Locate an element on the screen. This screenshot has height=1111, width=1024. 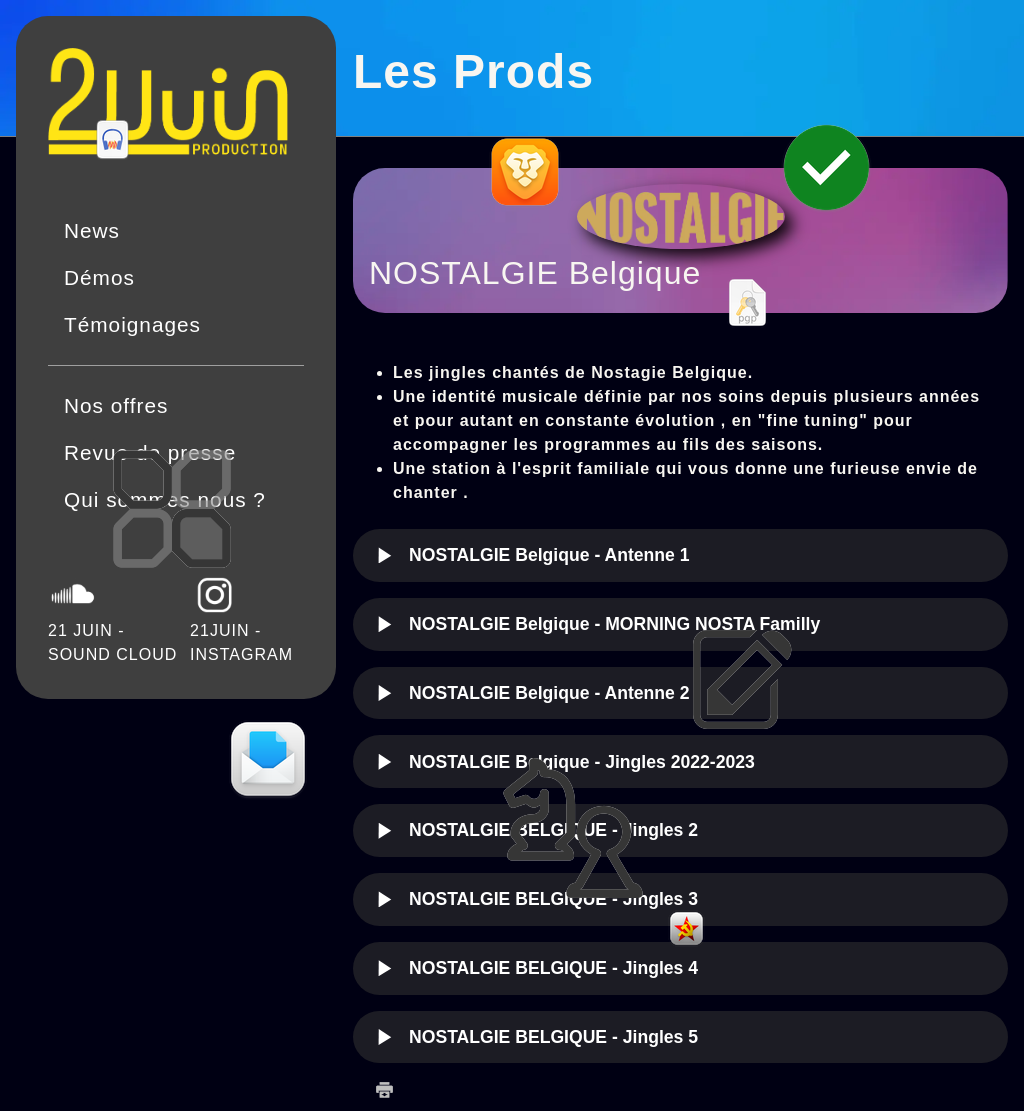
open brave browser beta version is located at coordinates (525, 172).